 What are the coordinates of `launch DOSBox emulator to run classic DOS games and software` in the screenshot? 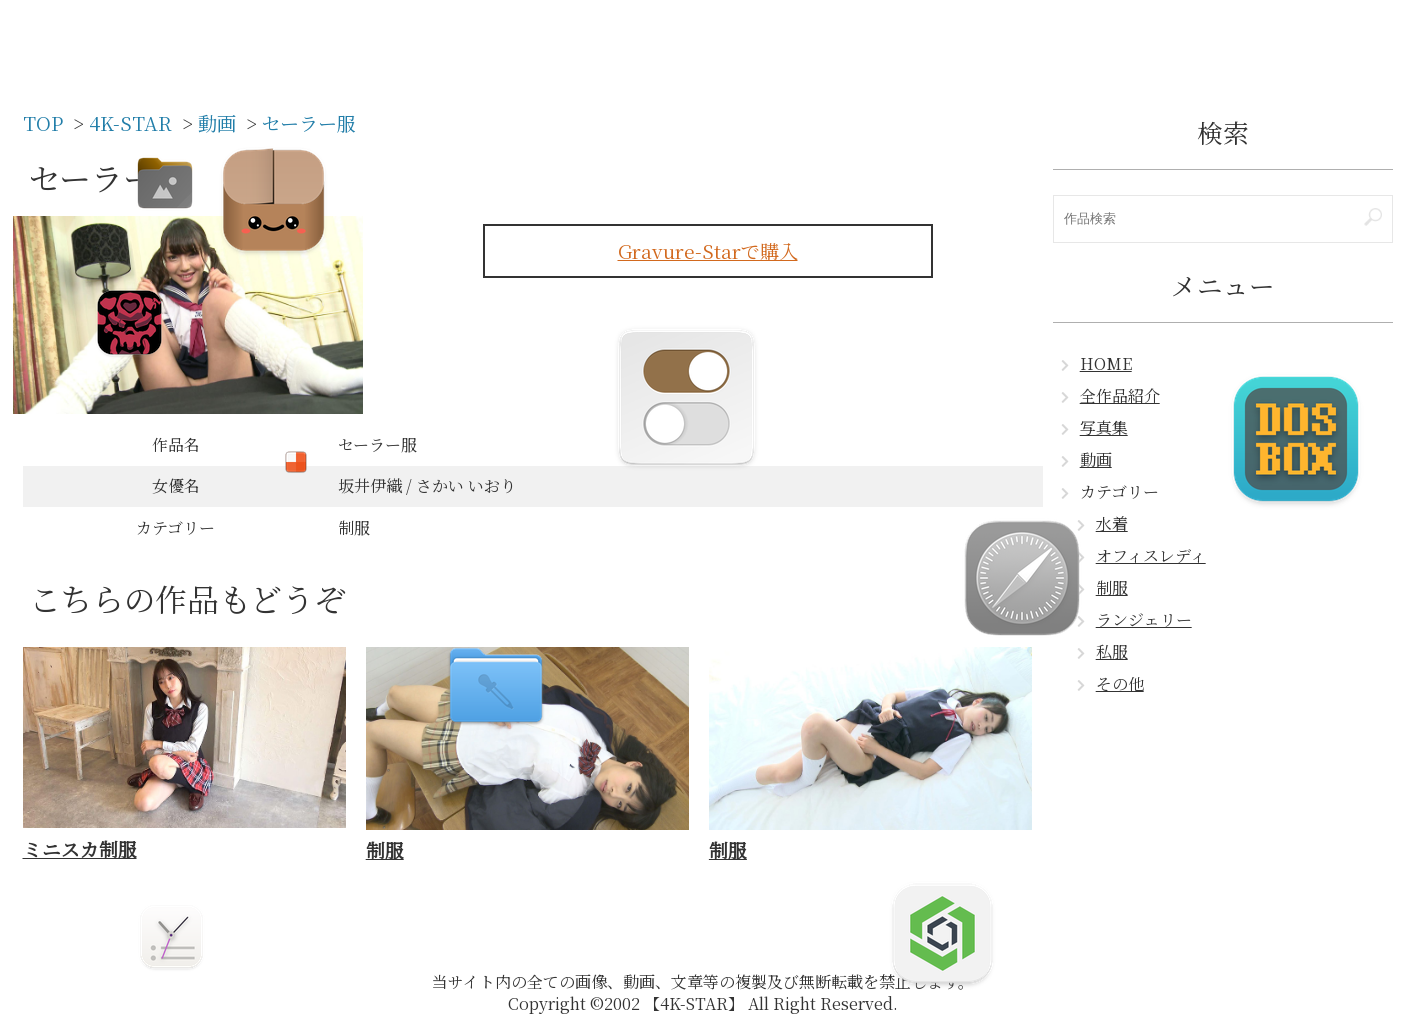 It's located at (1296, 439).